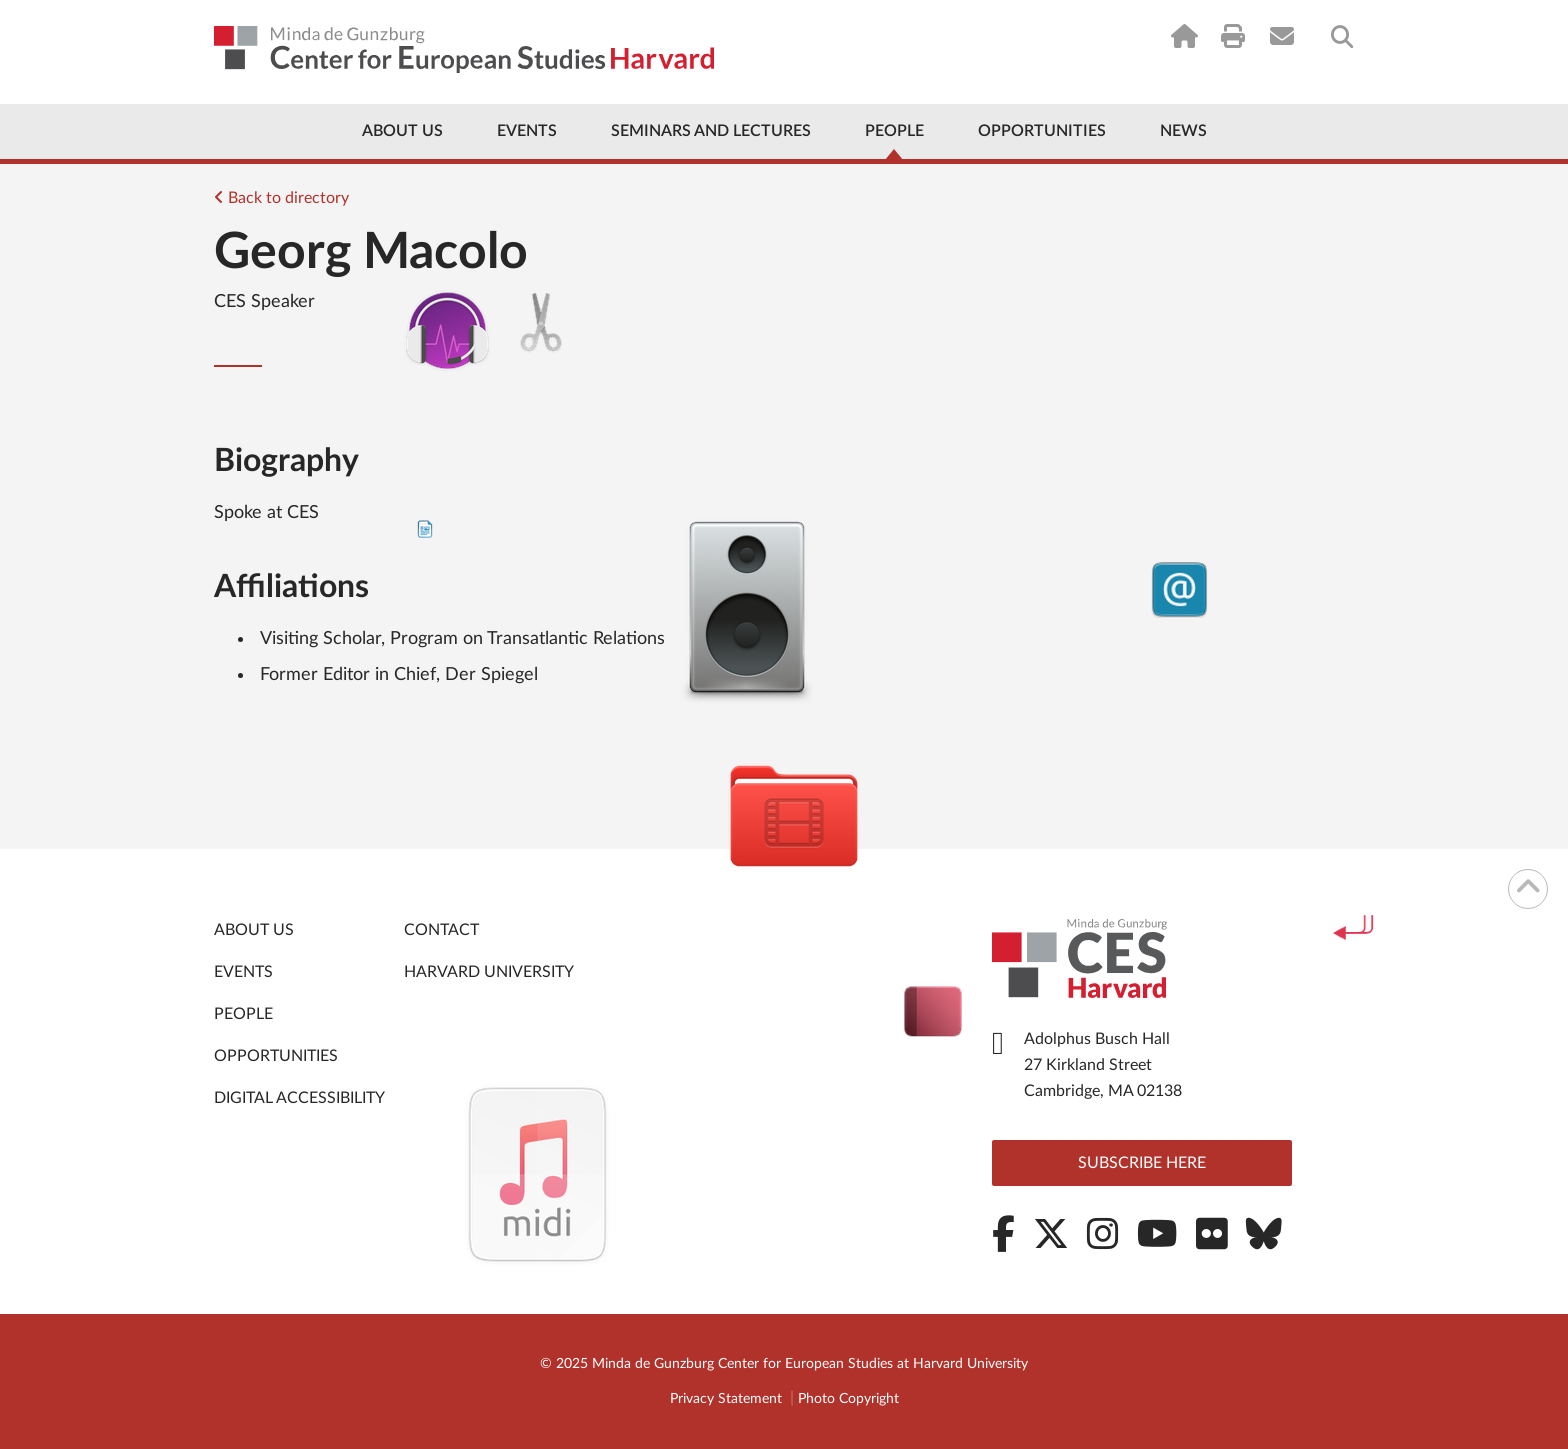 The height and width of the screenshot is (1449, 1568). I want to click on open your videos folder, so click(794, 816).